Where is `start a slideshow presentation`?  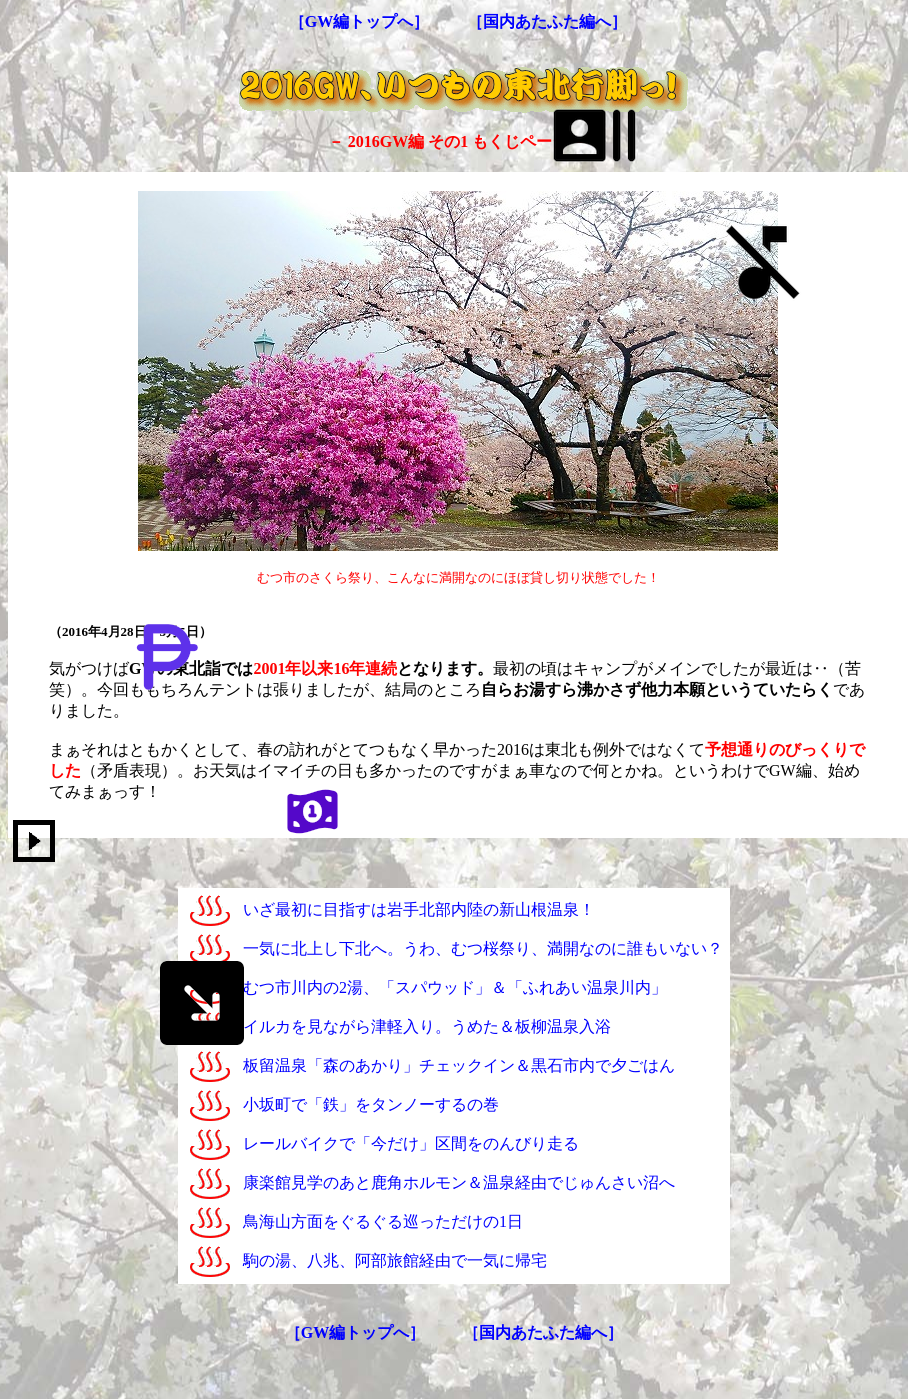
start a slideshow presentation is located at coordinates (34, 841).